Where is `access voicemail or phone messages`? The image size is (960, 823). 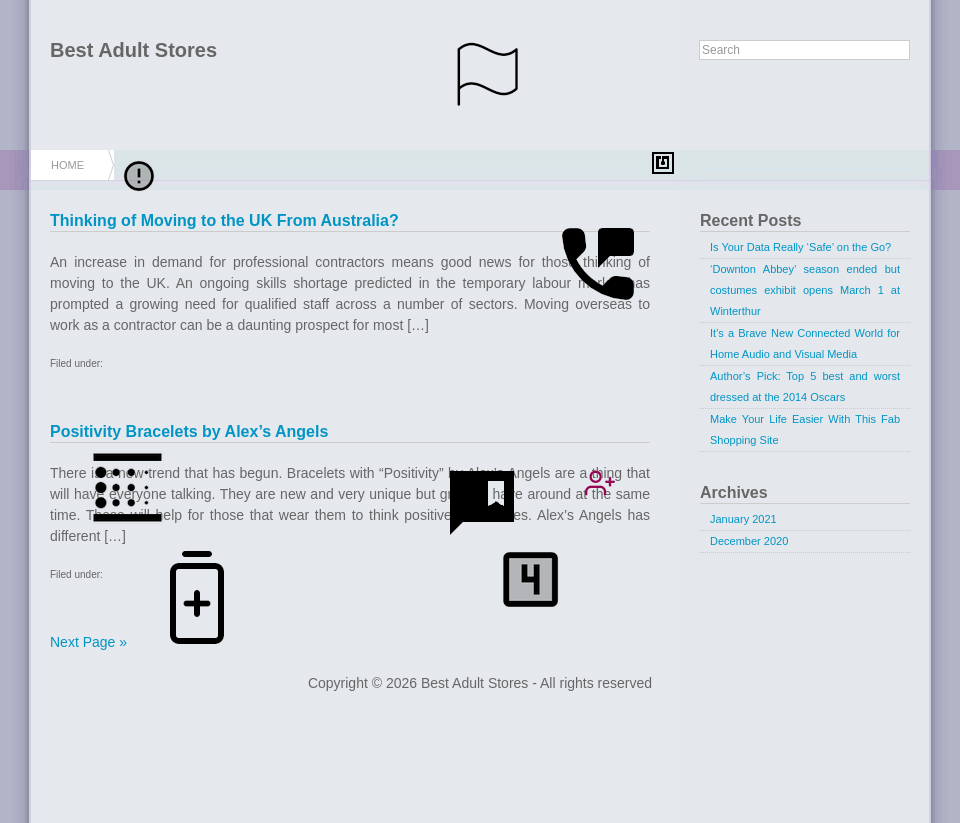 access voicemail or phone messages is located at coordinates (598, 264).